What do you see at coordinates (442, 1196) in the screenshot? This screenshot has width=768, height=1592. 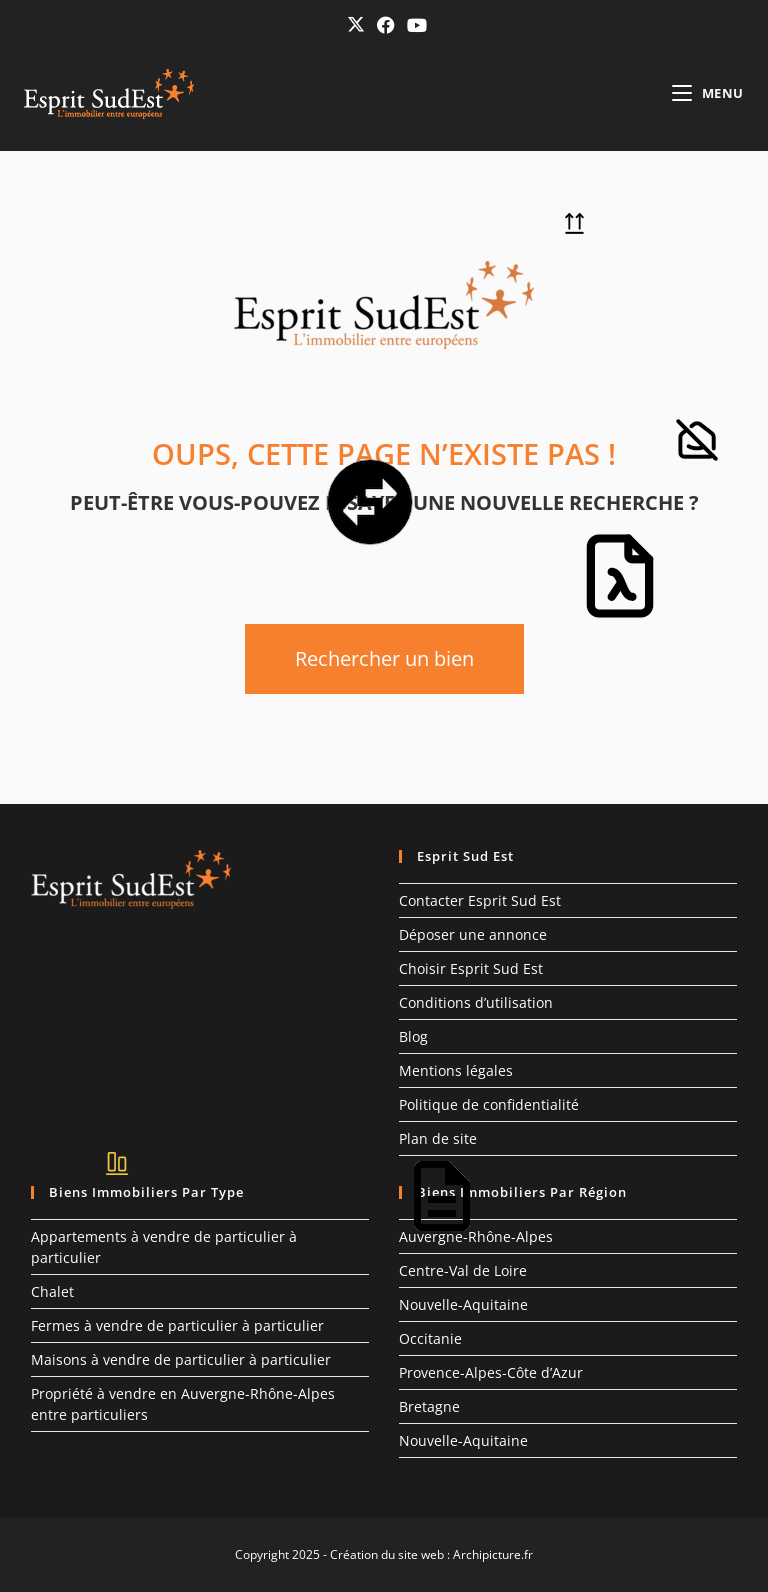 I see `view document details` at bounding box center [442, 1196].